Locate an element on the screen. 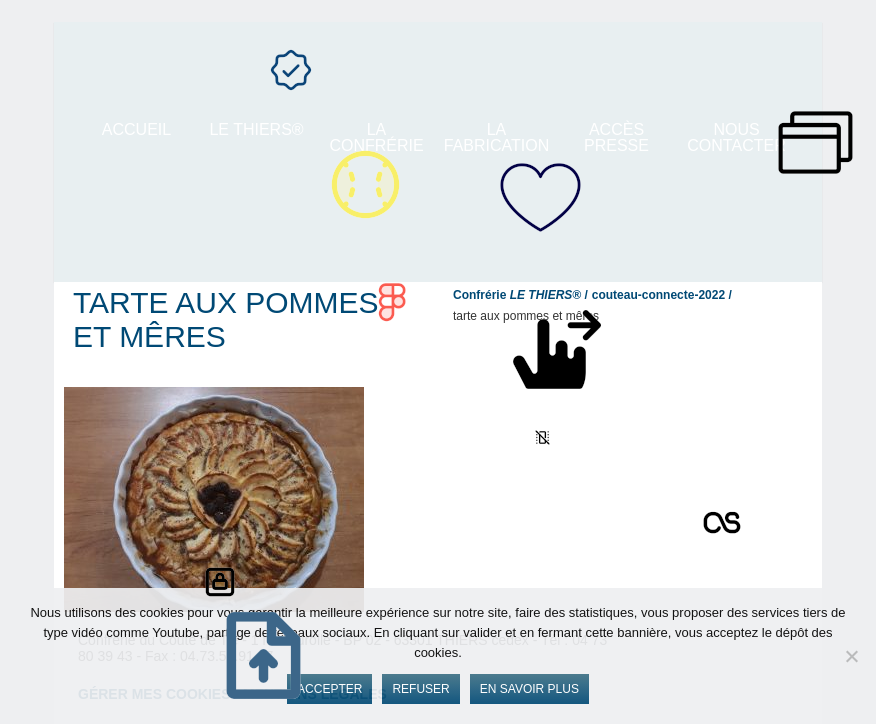 The height and width of the screenshot is (724, 876). open figma design file is located at coordinates (391, 301).